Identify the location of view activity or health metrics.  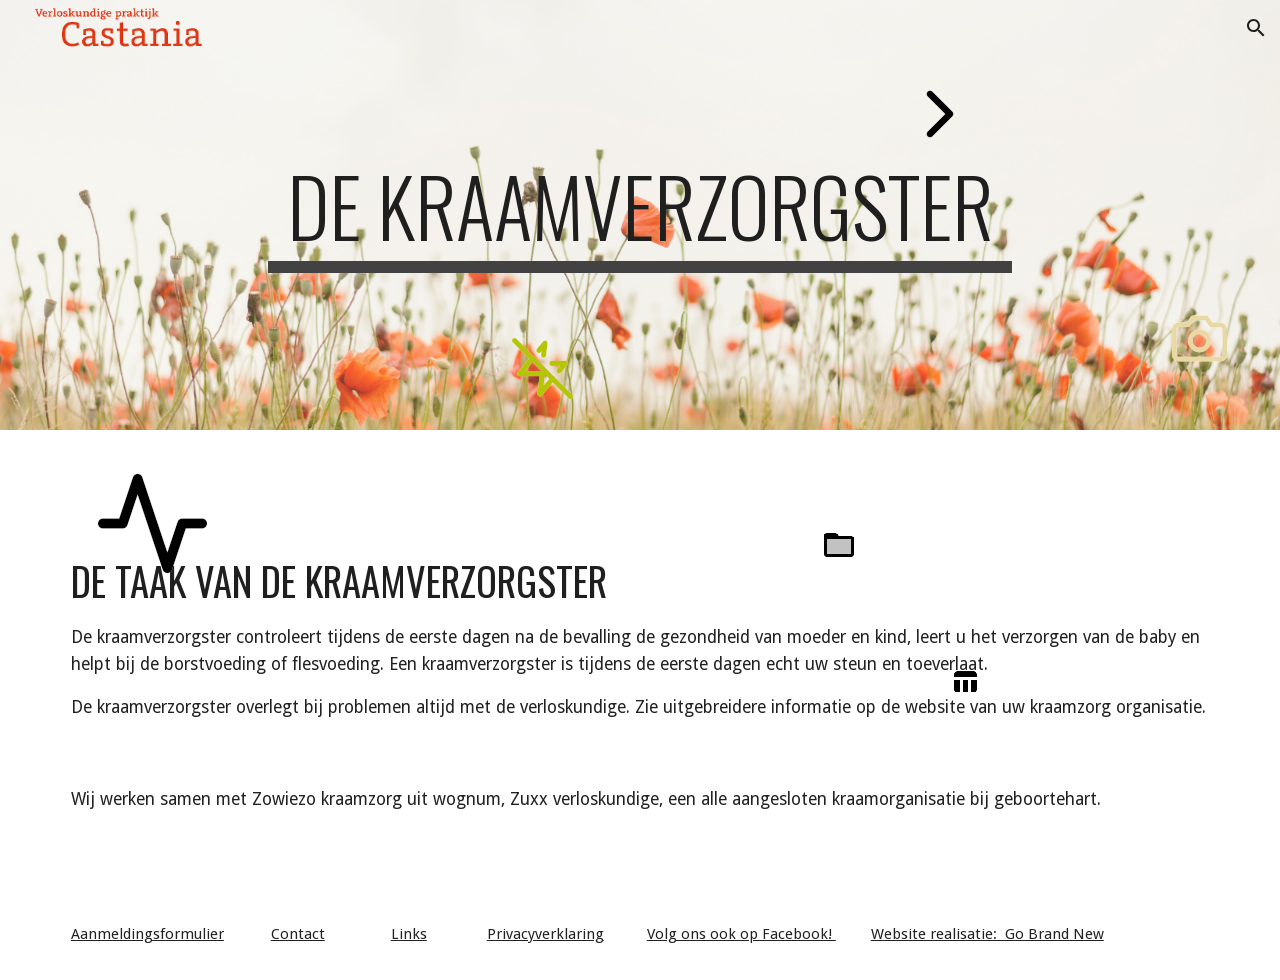
(152, 523).